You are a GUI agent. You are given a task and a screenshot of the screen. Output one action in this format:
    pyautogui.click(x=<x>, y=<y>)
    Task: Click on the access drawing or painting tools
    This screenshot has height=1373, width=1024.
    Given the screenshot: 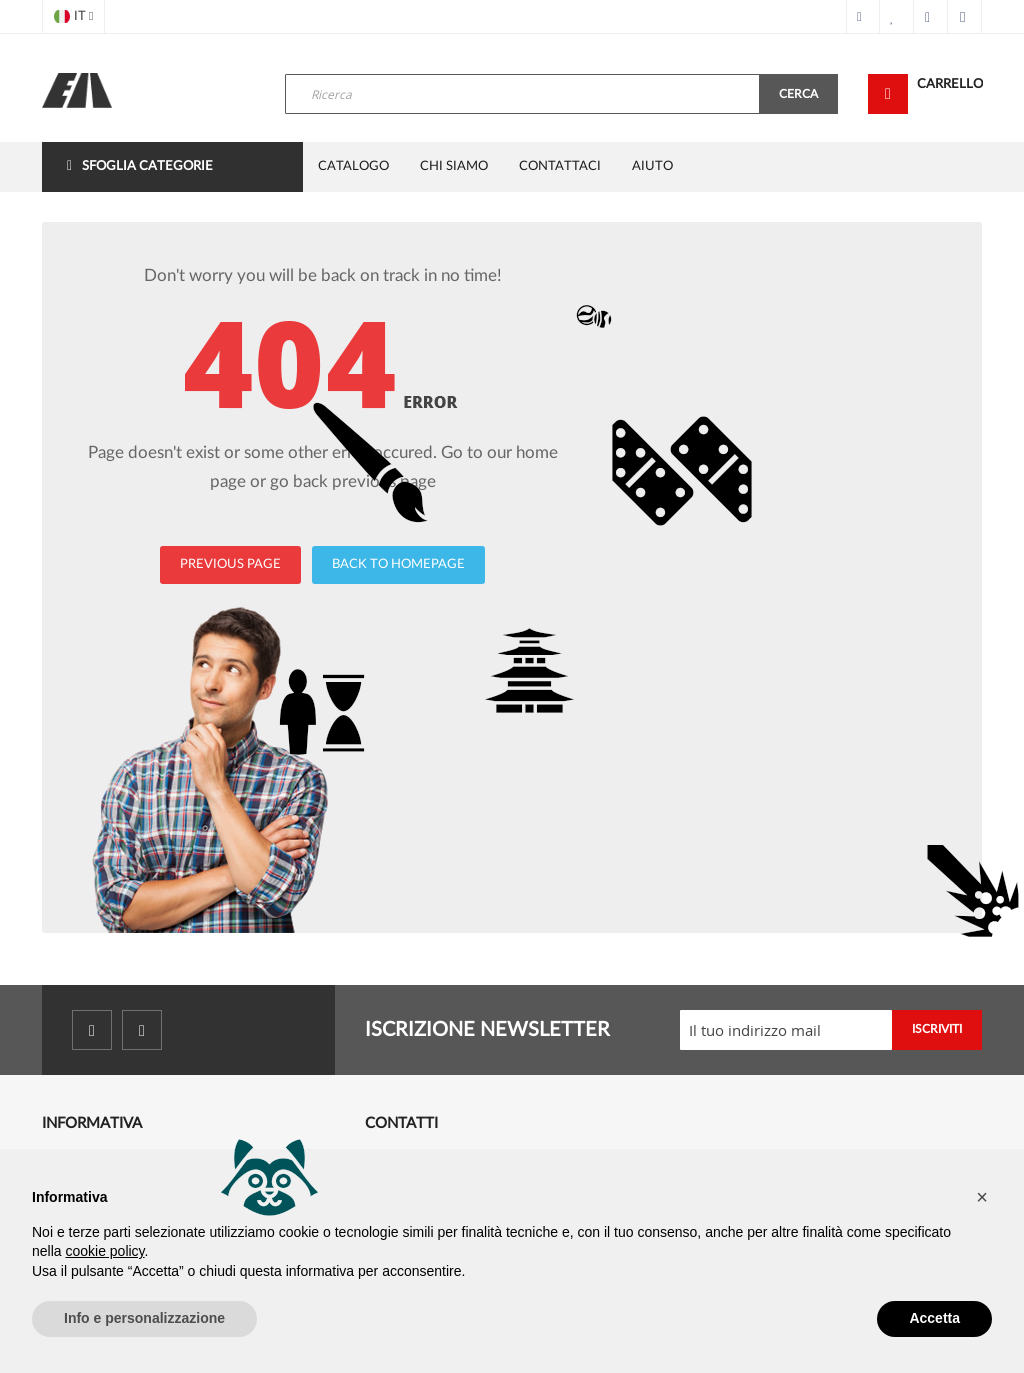 What is the action you would take?
    pyautogui.click(x=370, y=462)
    